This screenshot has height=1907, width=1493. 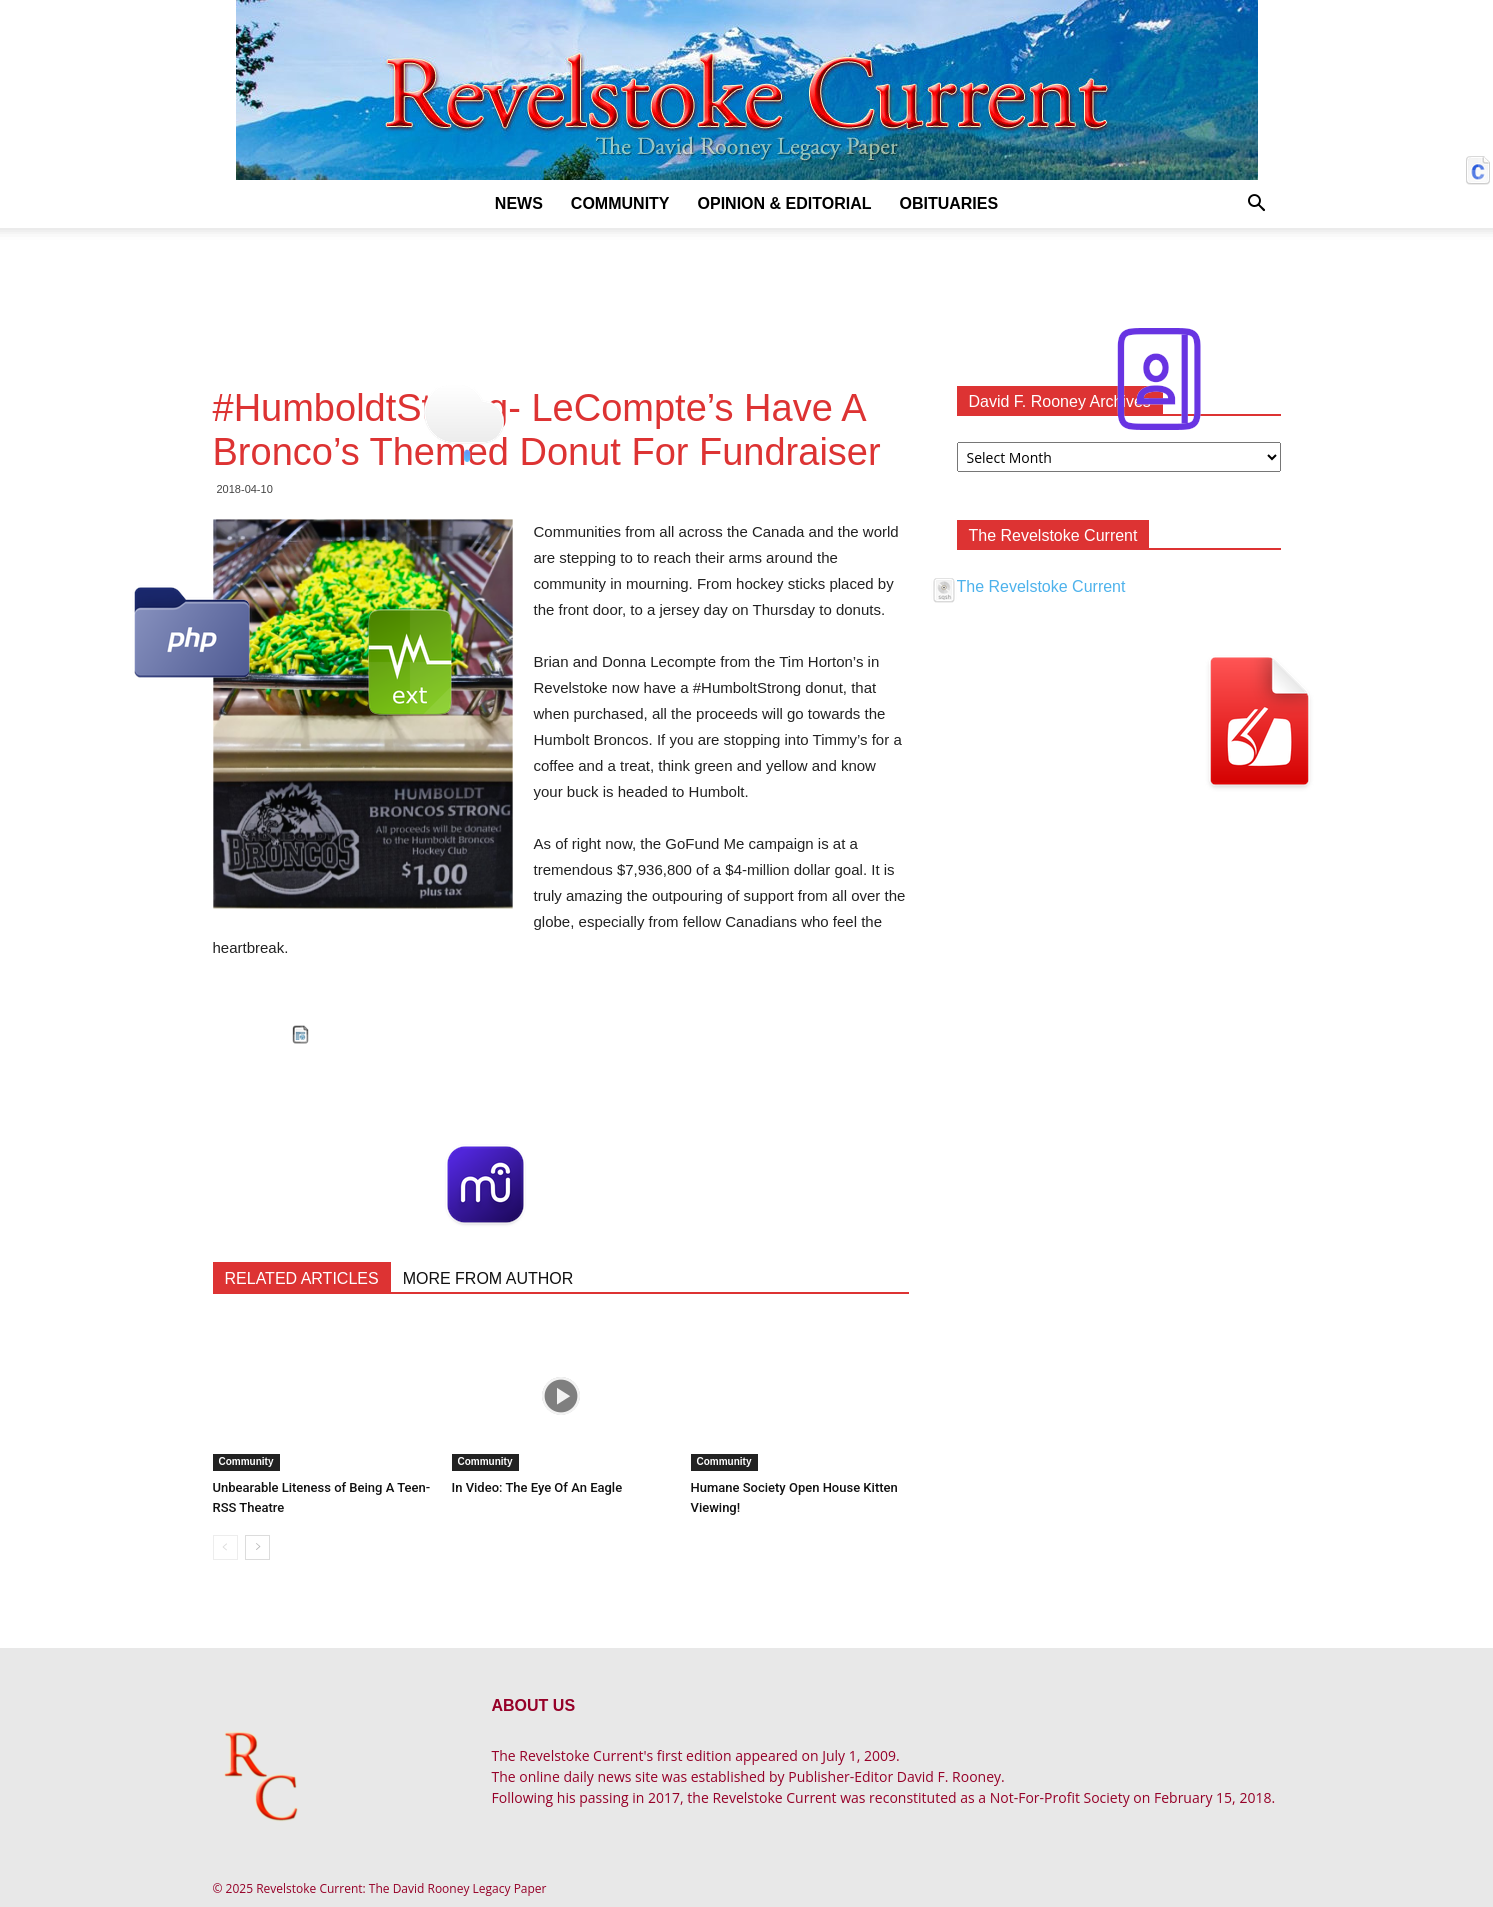 What do you see at coordinates (1478, 170) in the screenshot?
I see `a C programming language source file` at bounding box center [1478, 170].